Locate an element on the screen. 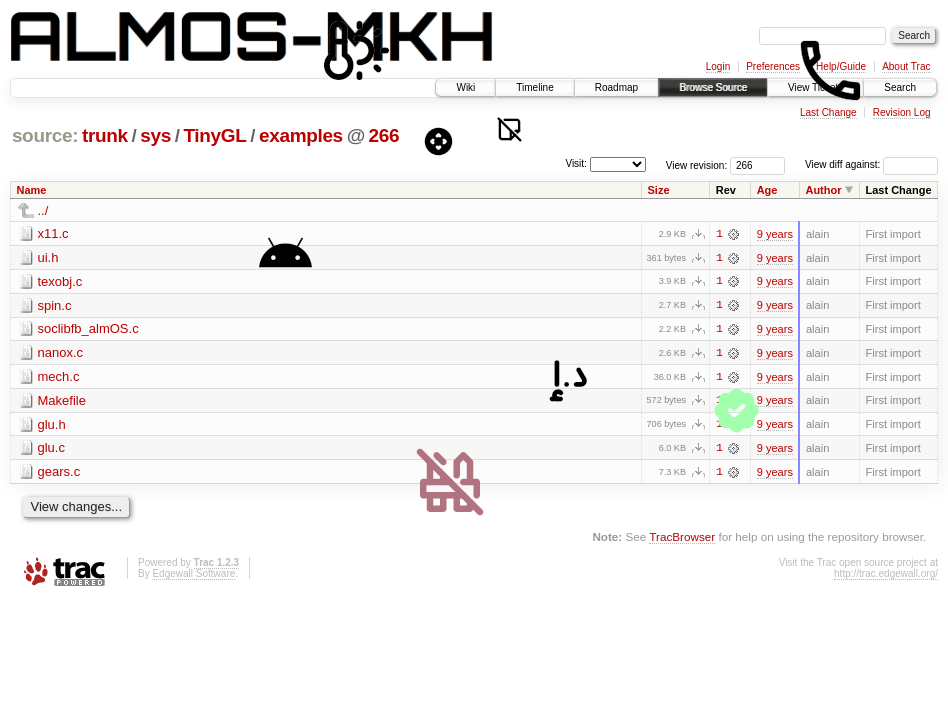 The height and width of the screenshot is (720, 948). view current outdoor temperature is located at coordinates (356, 50).